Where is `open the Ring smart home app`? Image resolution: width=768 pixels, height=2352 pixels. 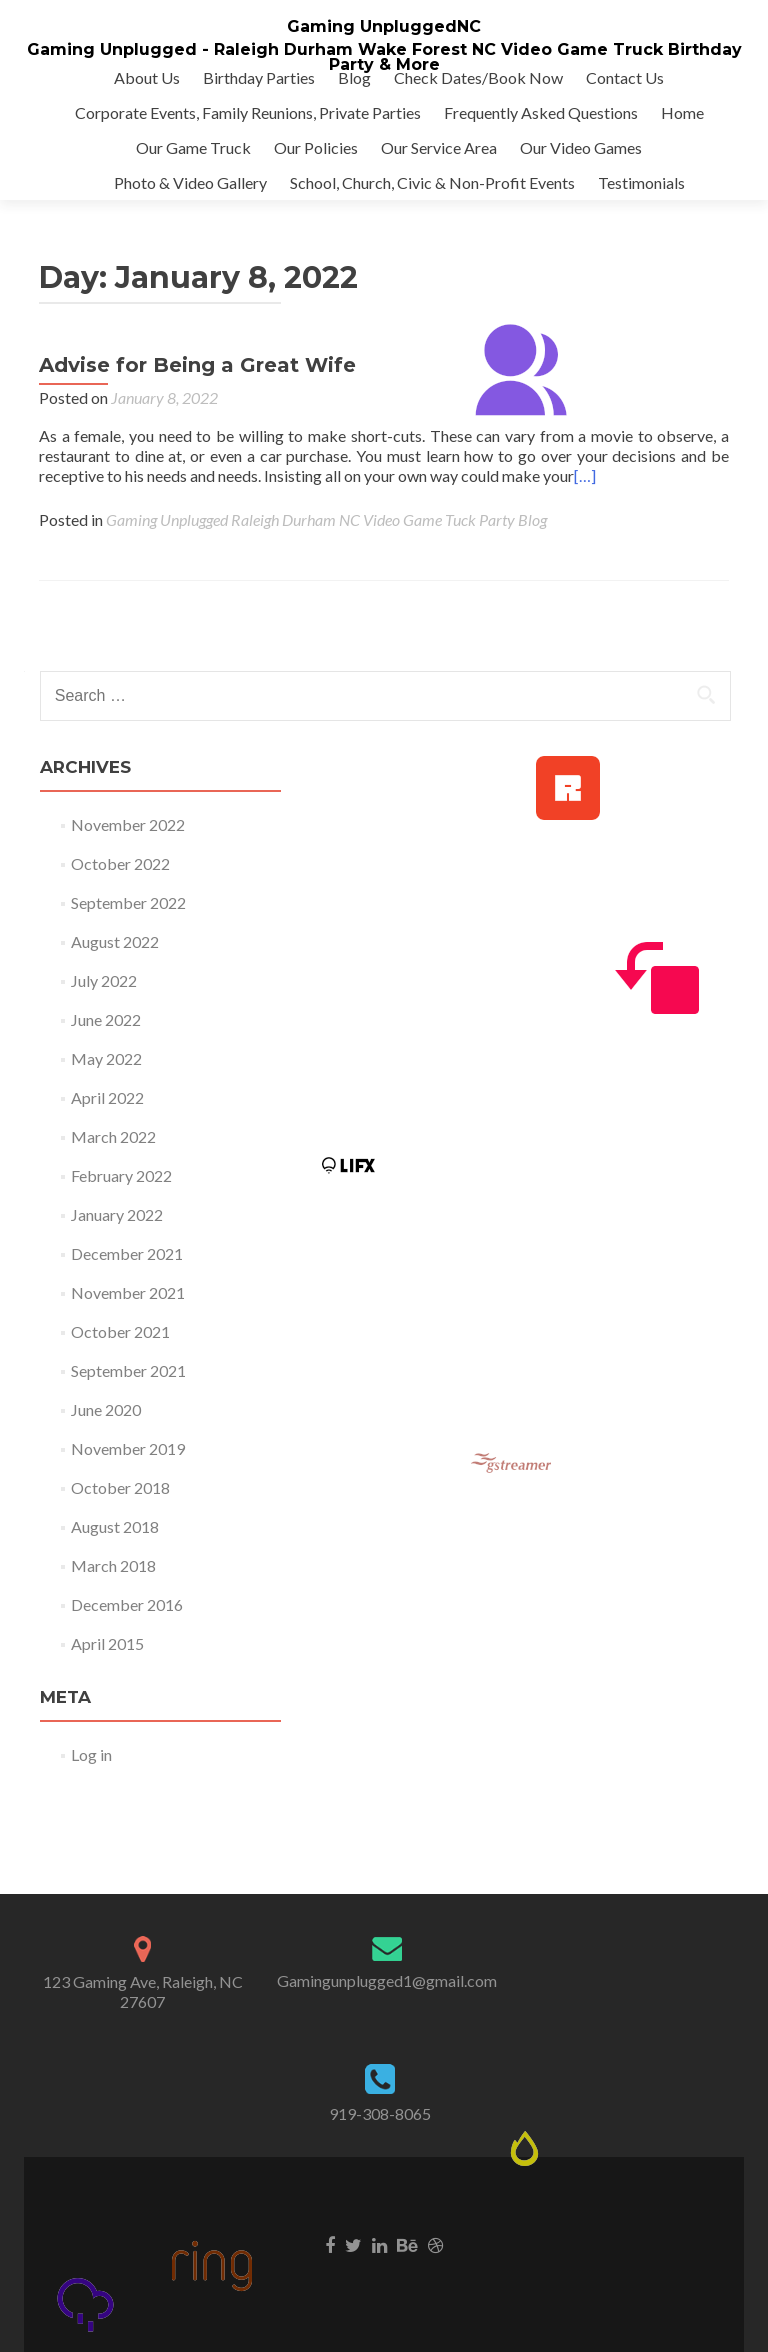
open the Ring smart home app is located at coordinates (212, 2266).